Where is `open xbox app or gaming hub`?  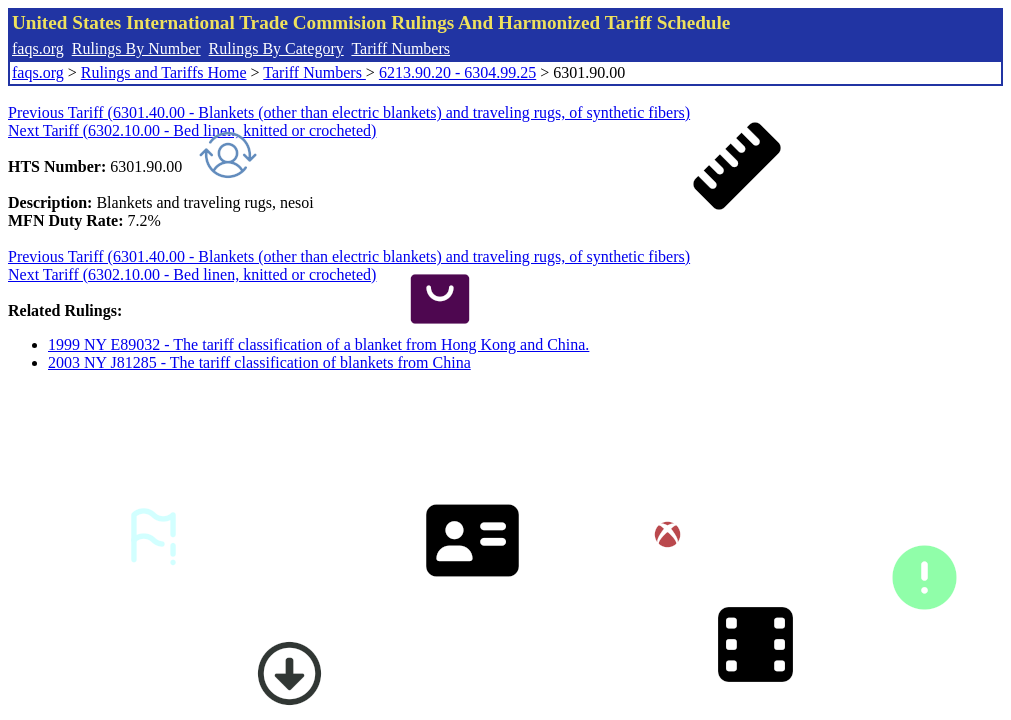
open xbox app or gaming hub is located at coordinates (667, 534).